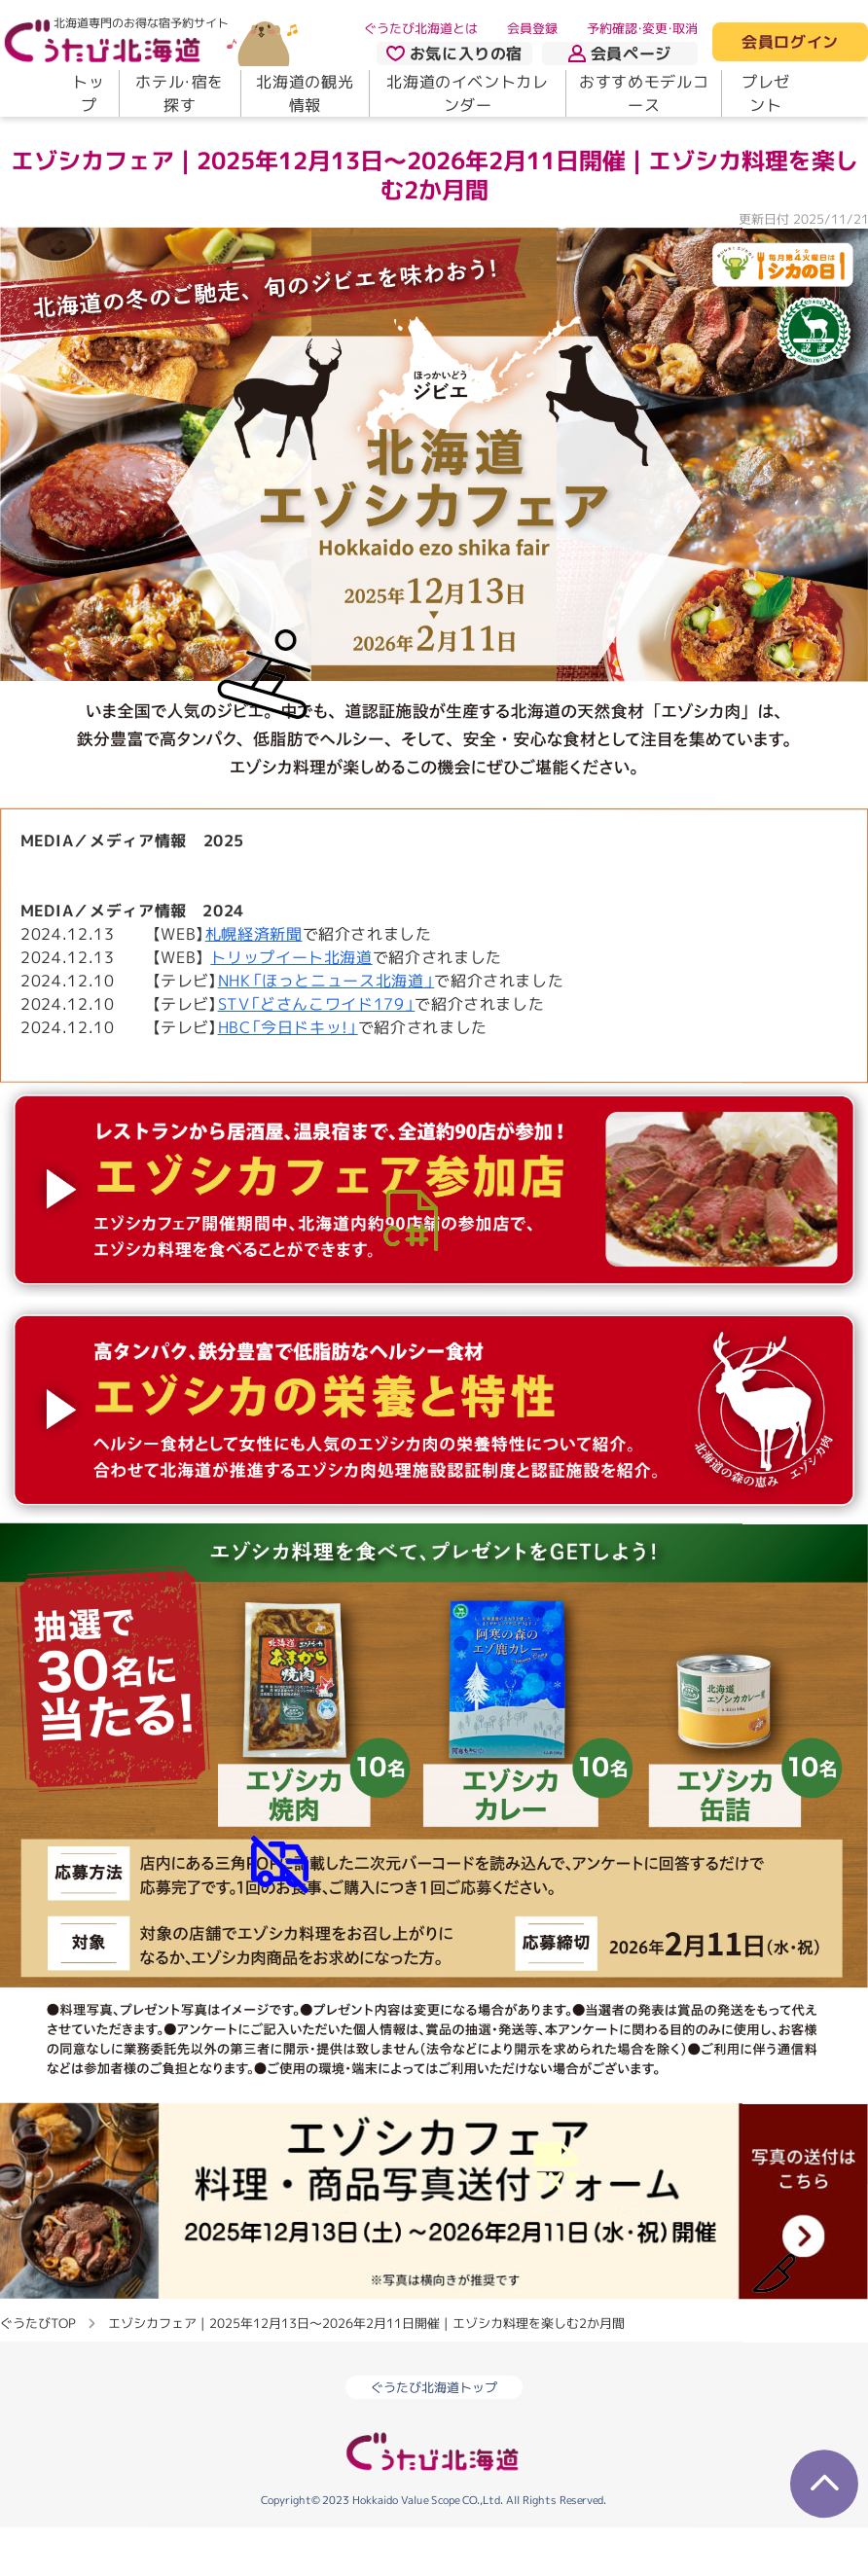 The image size is (868, 2576). Describe the element at coordinates (556, 2168) in the screenshot. I see `open a plain text file` at that location.